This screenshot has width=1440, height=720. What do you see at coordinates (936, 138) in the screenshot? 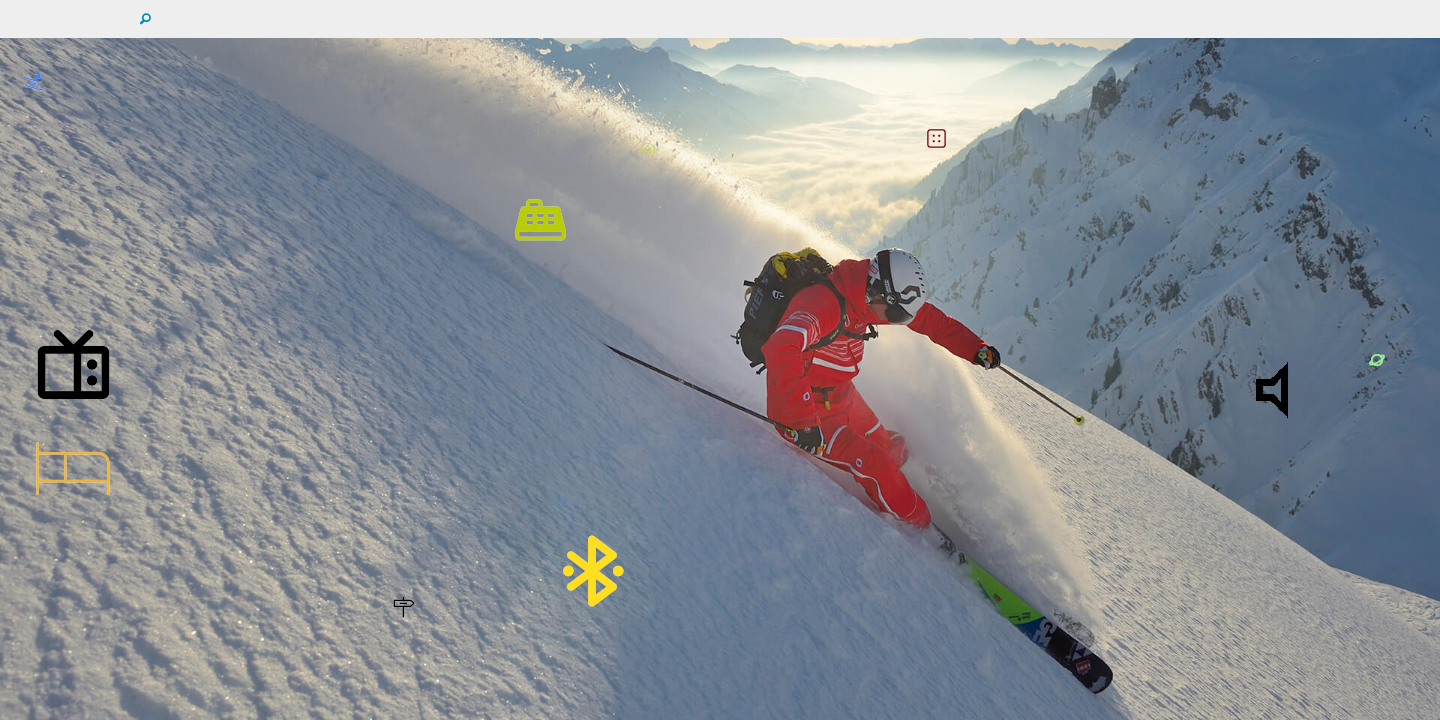
I see `roll or randomize with a value of four` at bounding box center [936, 138].